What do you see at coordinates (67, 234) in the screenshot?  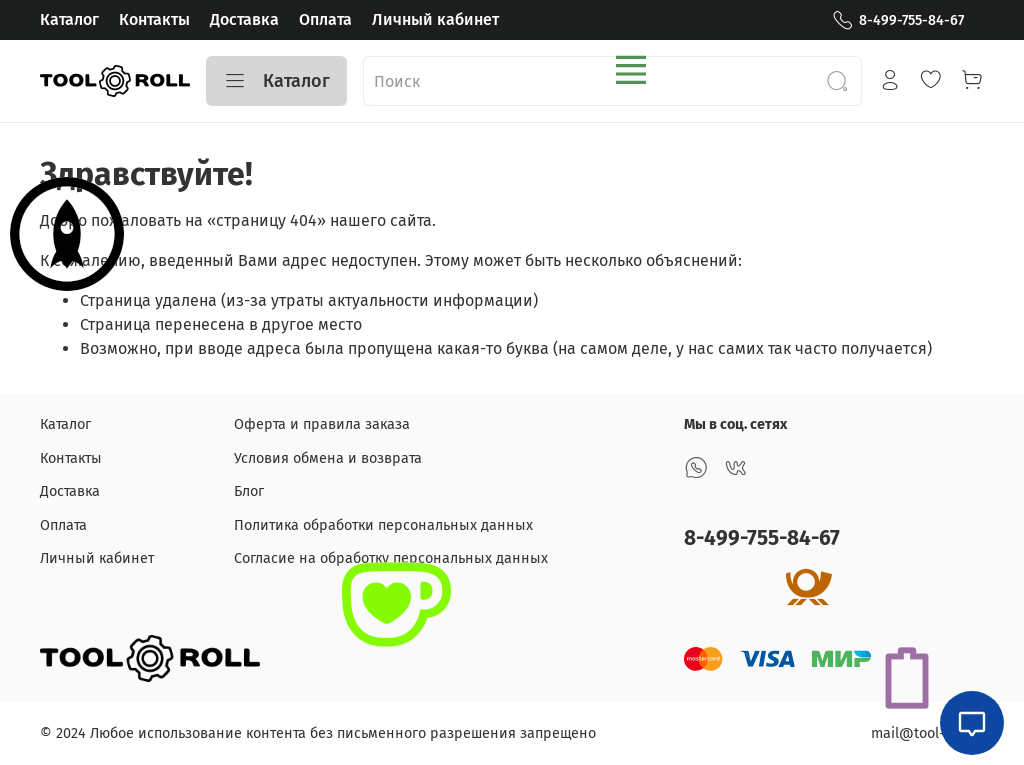 I see `visit proto.io website or app` at bounding box center [67, 234].